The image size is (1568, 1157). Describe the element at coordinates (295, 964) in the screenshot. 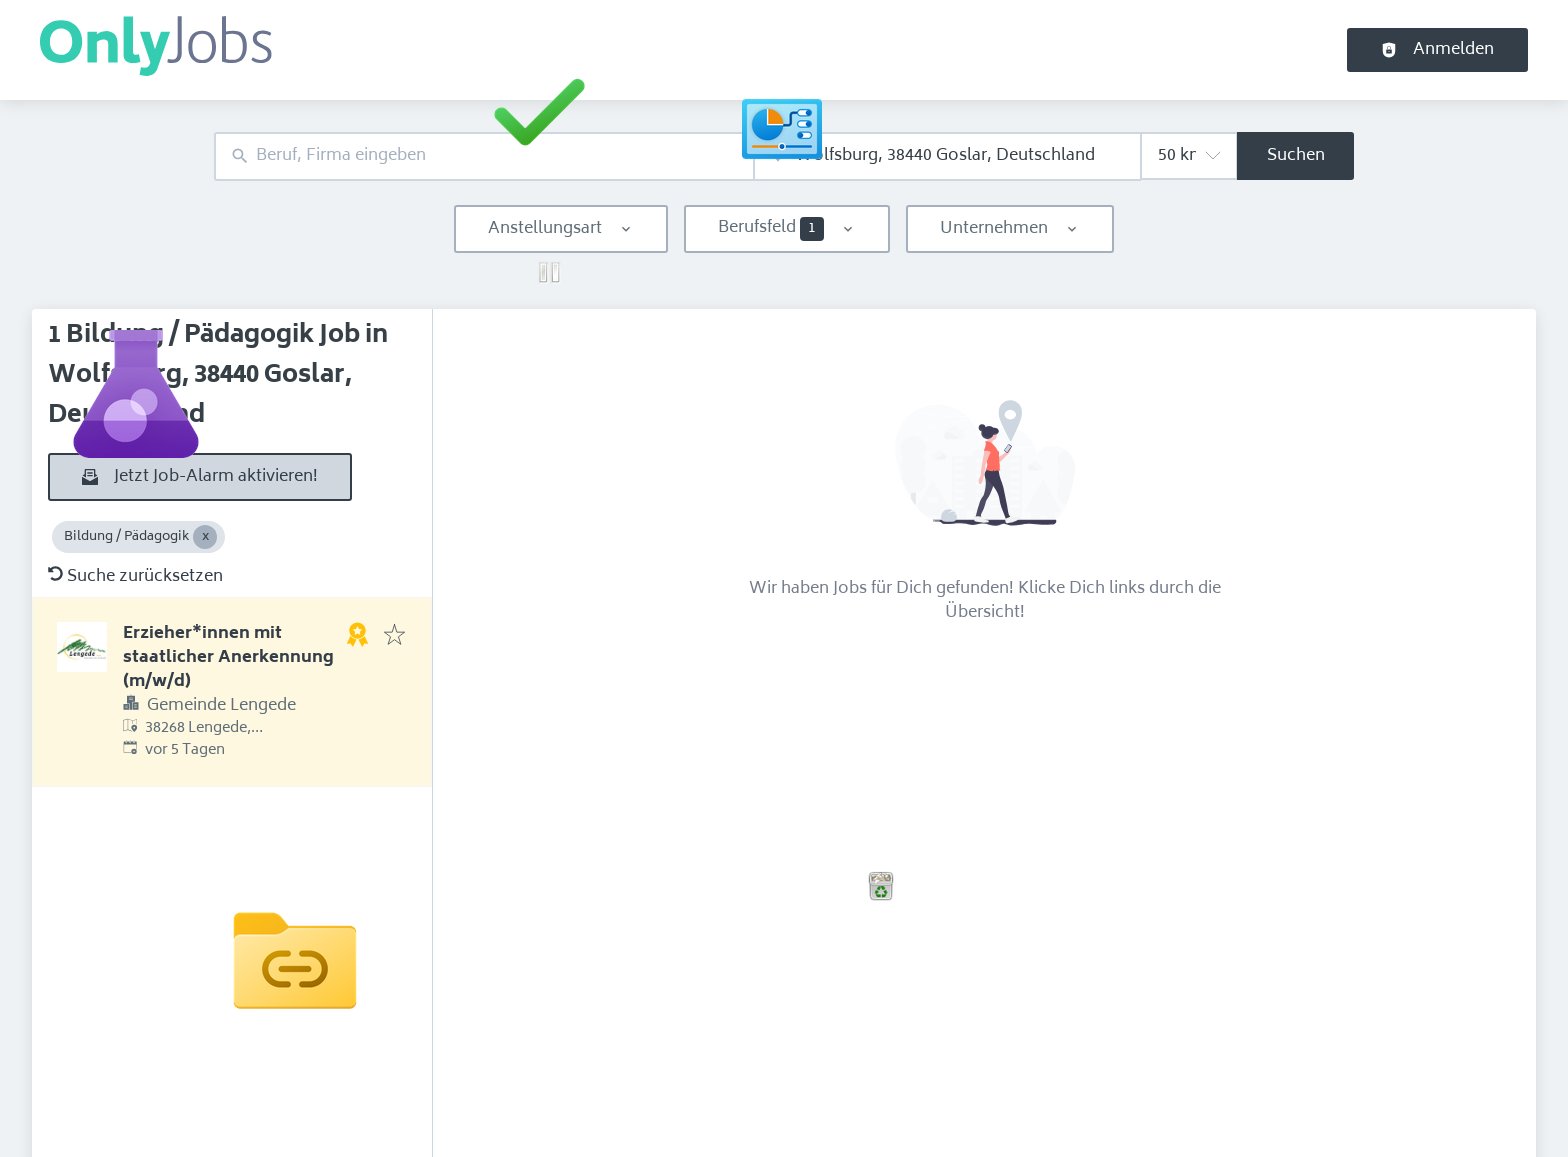

I see `open folder containing saved links or shortcuts` at that location.